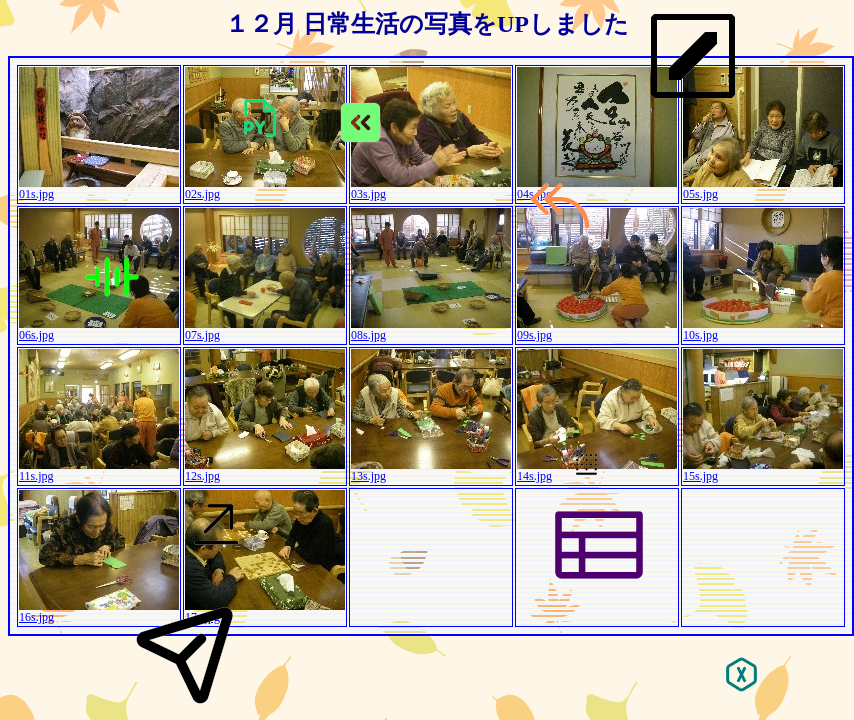 This screenshot has width=854, height=720. I want to click on view data in table format, so click(599, 545).